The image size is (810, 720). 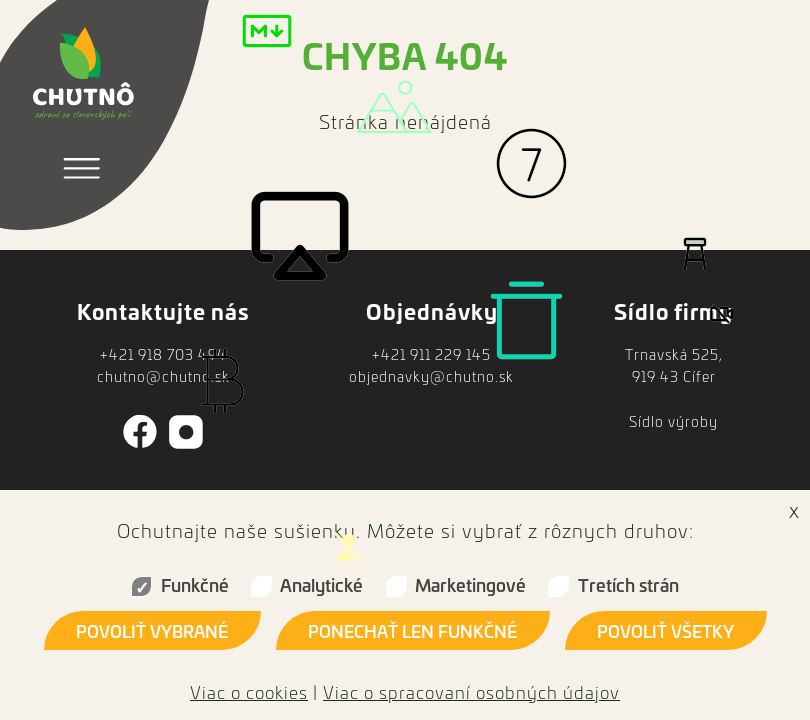 What do you see at coordinates (695, 254) in the screenshot?
I see `browse furniture or seating options` at bounding box center [695, 254].